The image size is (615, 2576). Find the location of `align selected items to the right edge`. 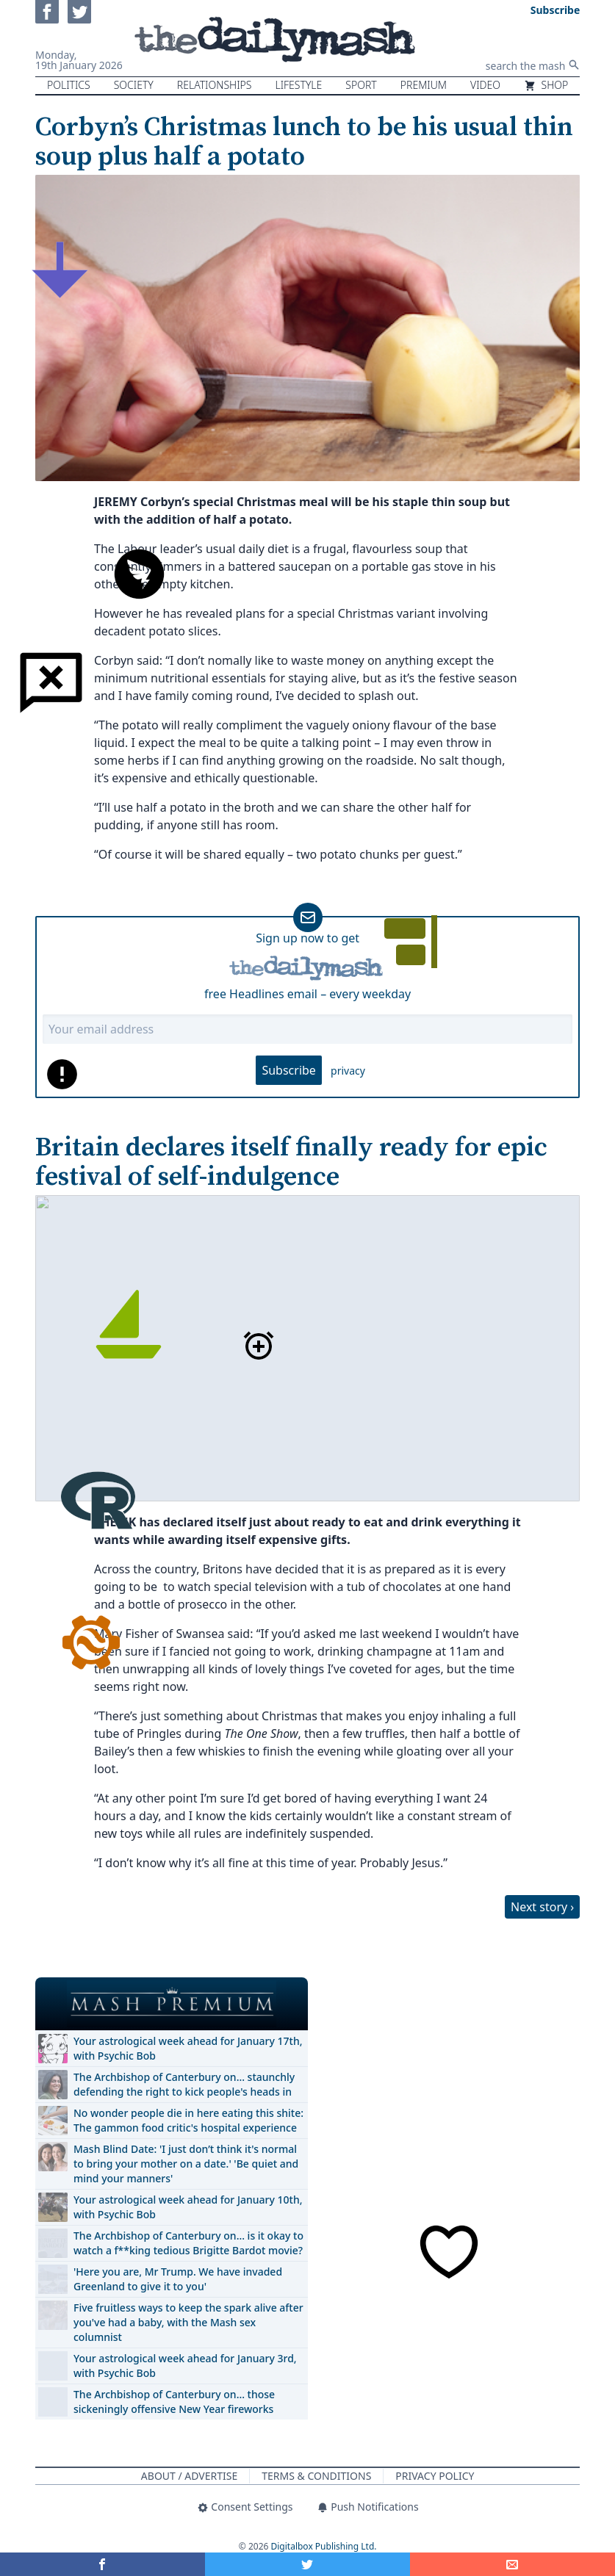

align selected items to the right edge is located at coordinates (411, 942).